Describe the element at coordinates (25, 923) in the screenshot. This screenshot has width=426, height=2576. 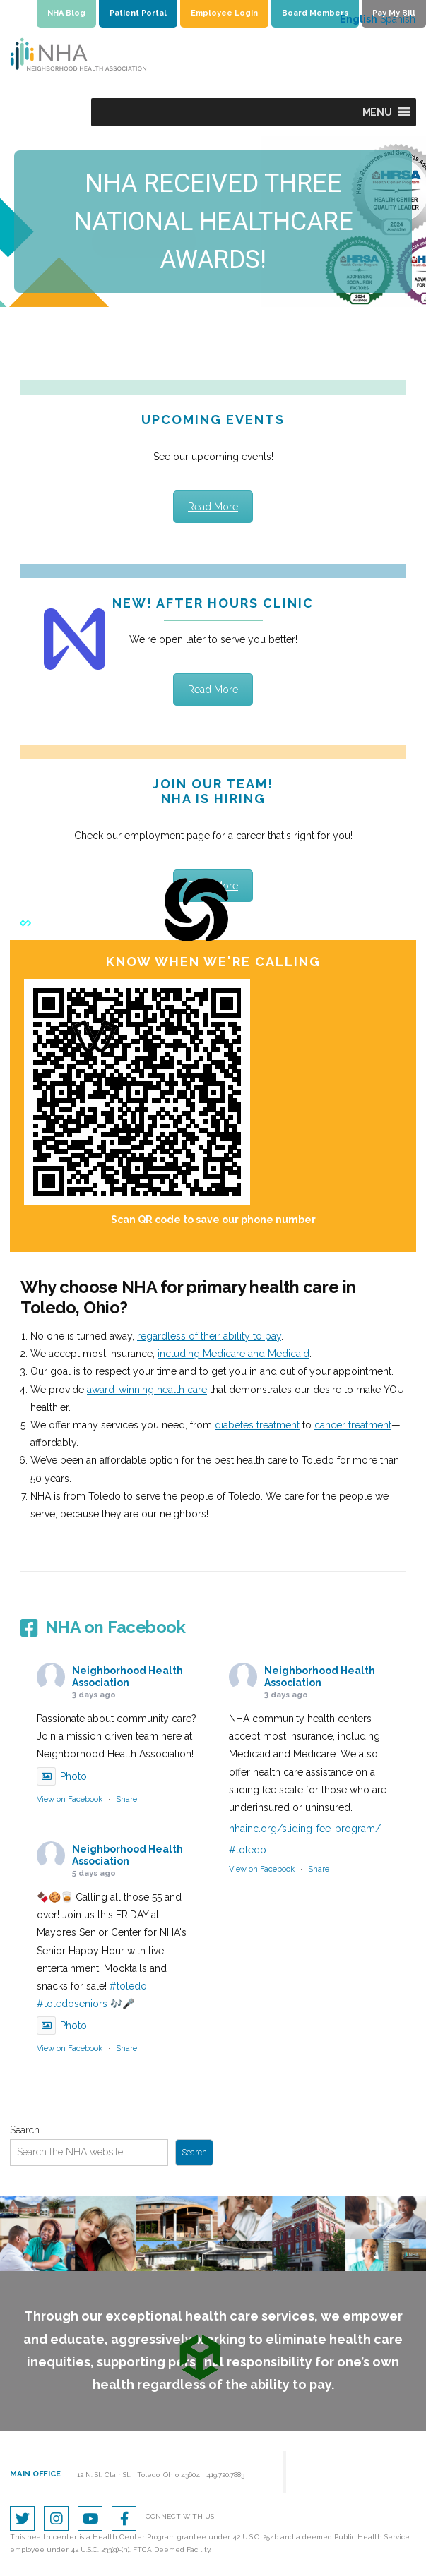
I see `open daily.dev app` at that location.